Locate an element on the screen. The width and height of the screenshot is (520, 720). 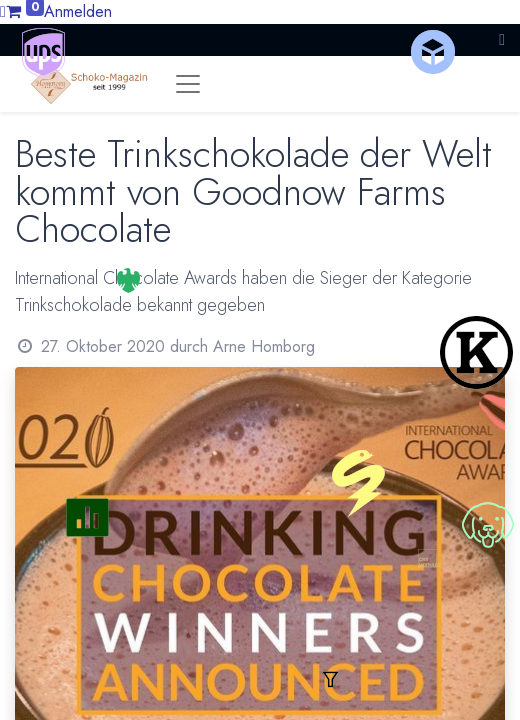
view analytics dashboard is located at coordinates (87, 517).